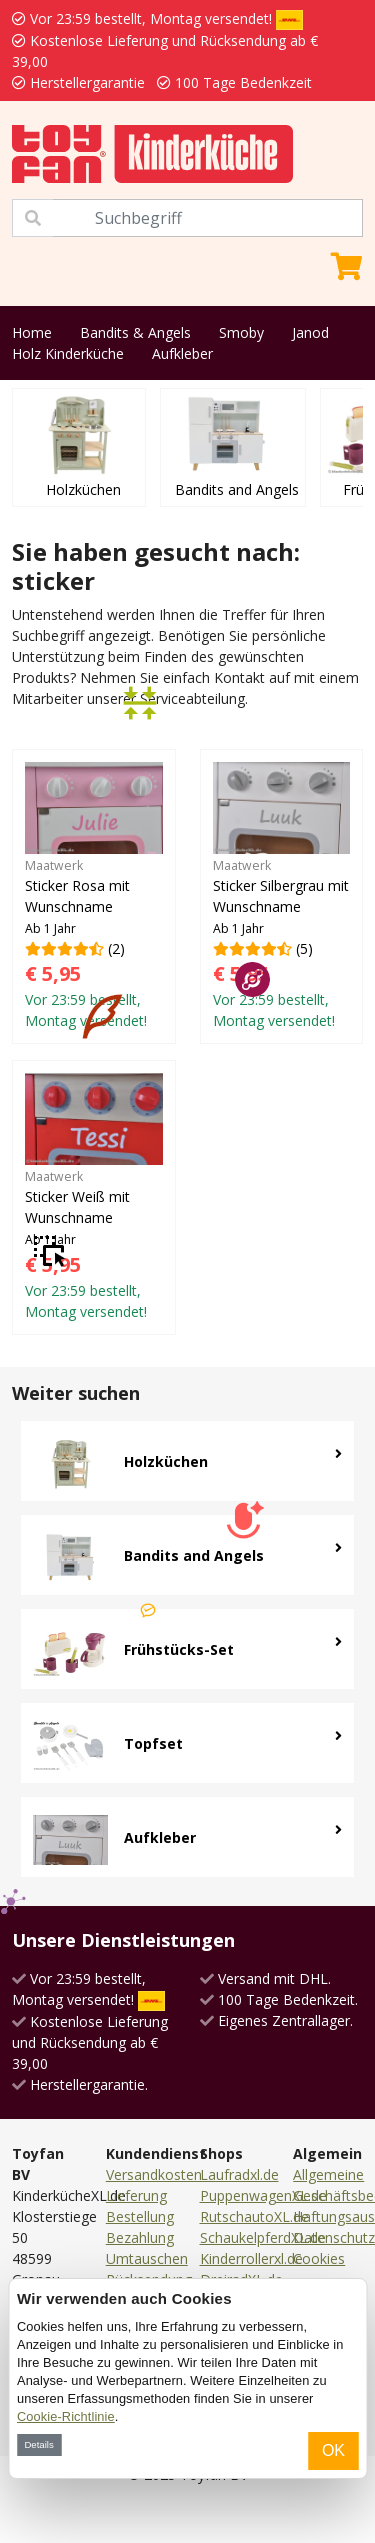 Image resolution: width=375 pixels, height=2543 pixels. I want to click on compose or write a new document, so click(102, 1016).